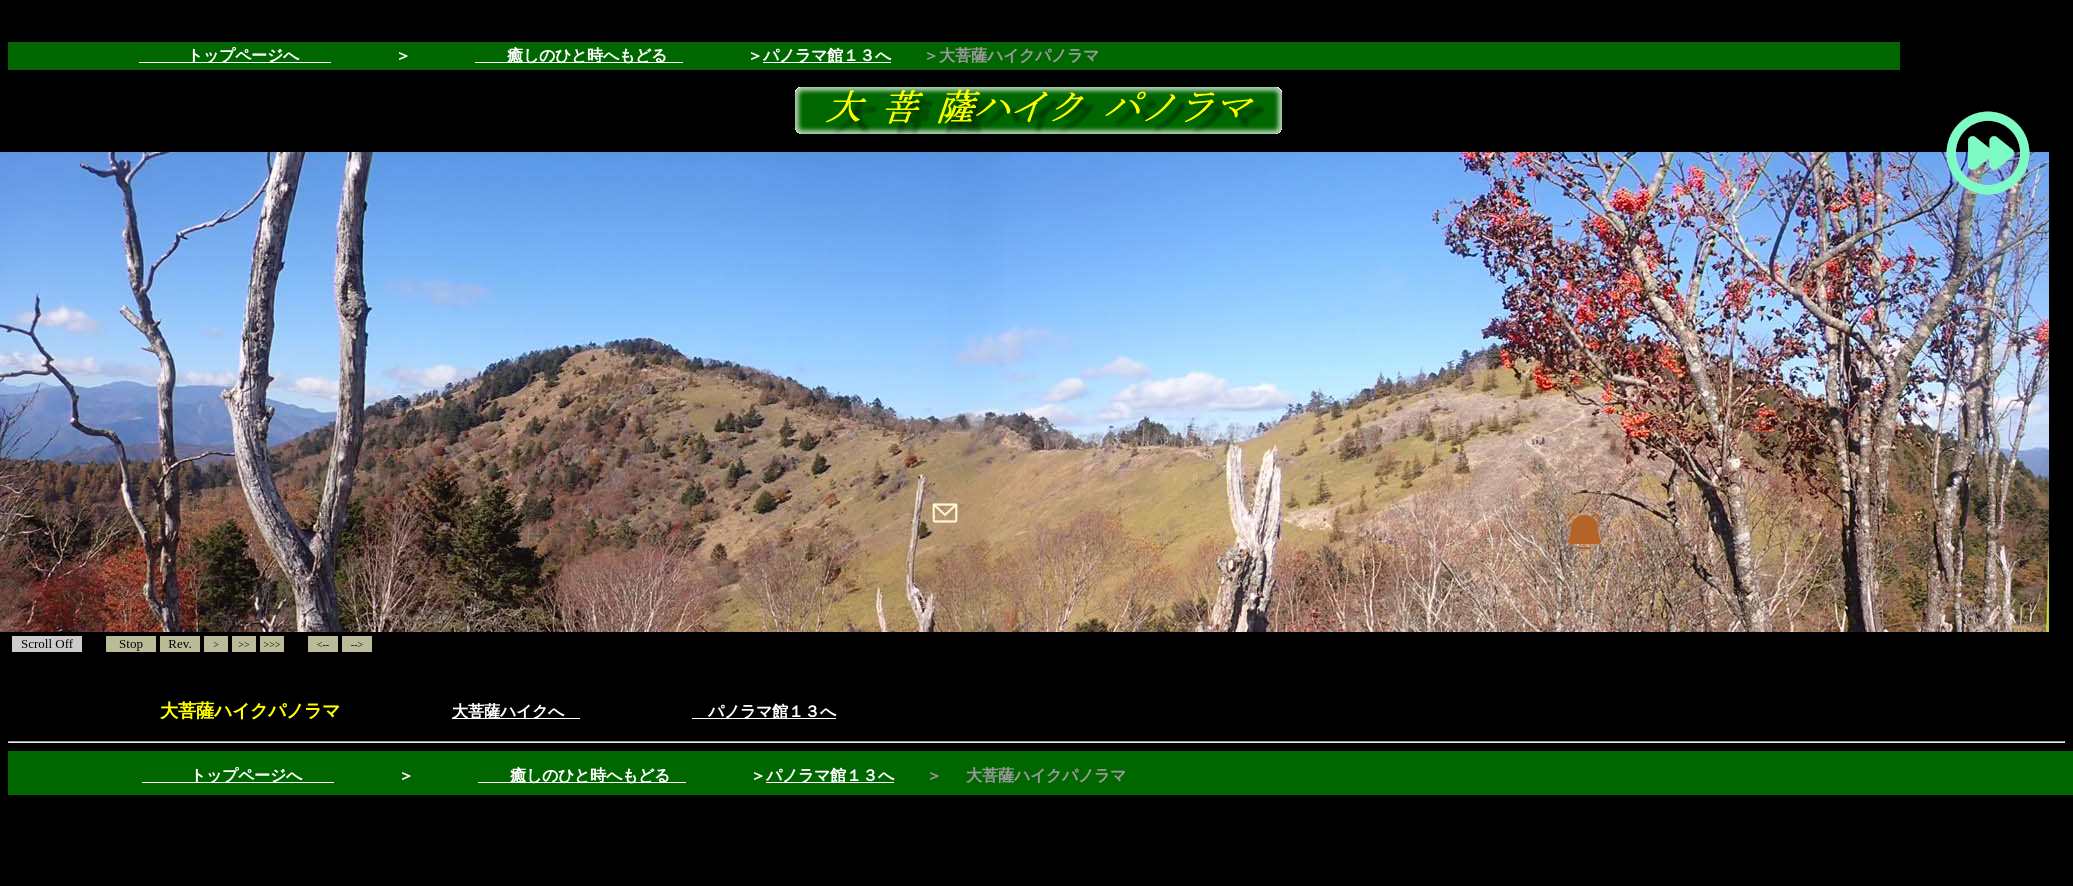 The width and height of the screenshot is (2073, 886). What do you see at coordinates (1988, 153) in the screenshot?
I see `skip forward in media playback` at bounding box center [1988, 153].